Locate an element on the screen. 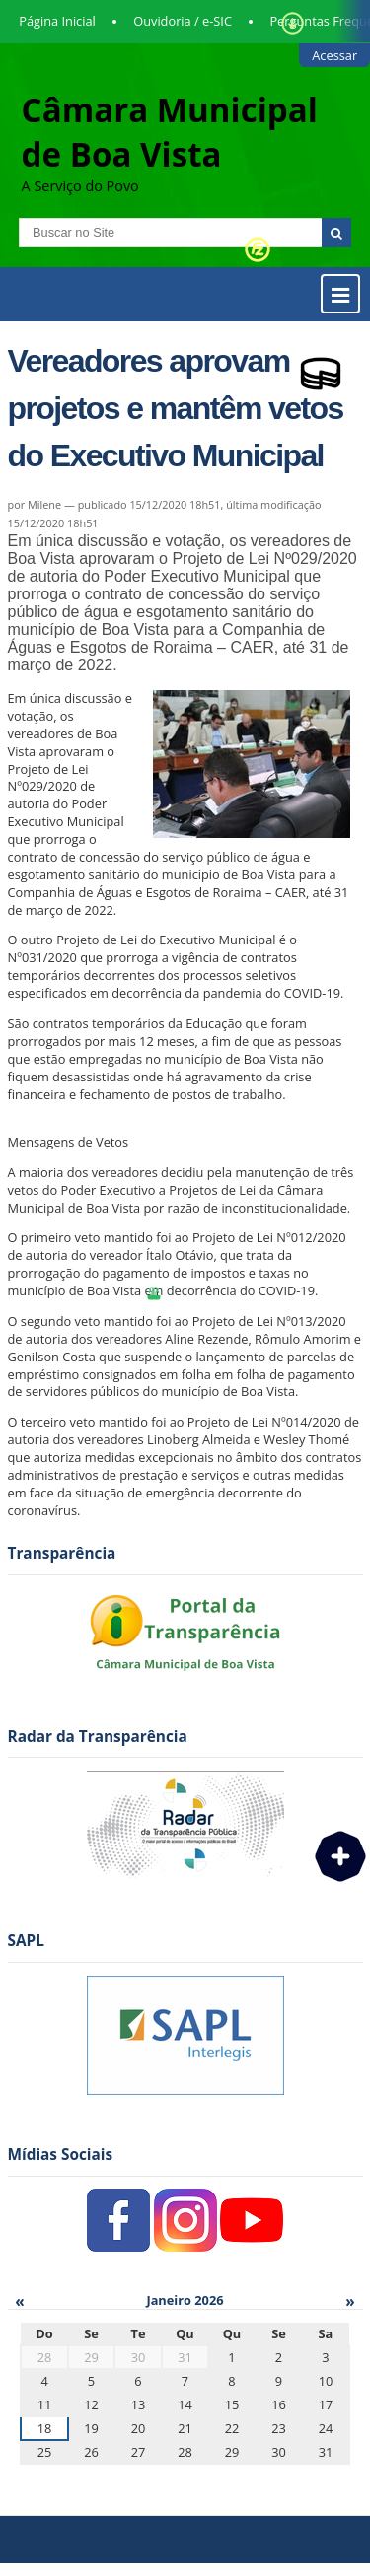 The height and width of the screenshot is (2576, 370). add a new item or element is located at coordinates (340, 1856).